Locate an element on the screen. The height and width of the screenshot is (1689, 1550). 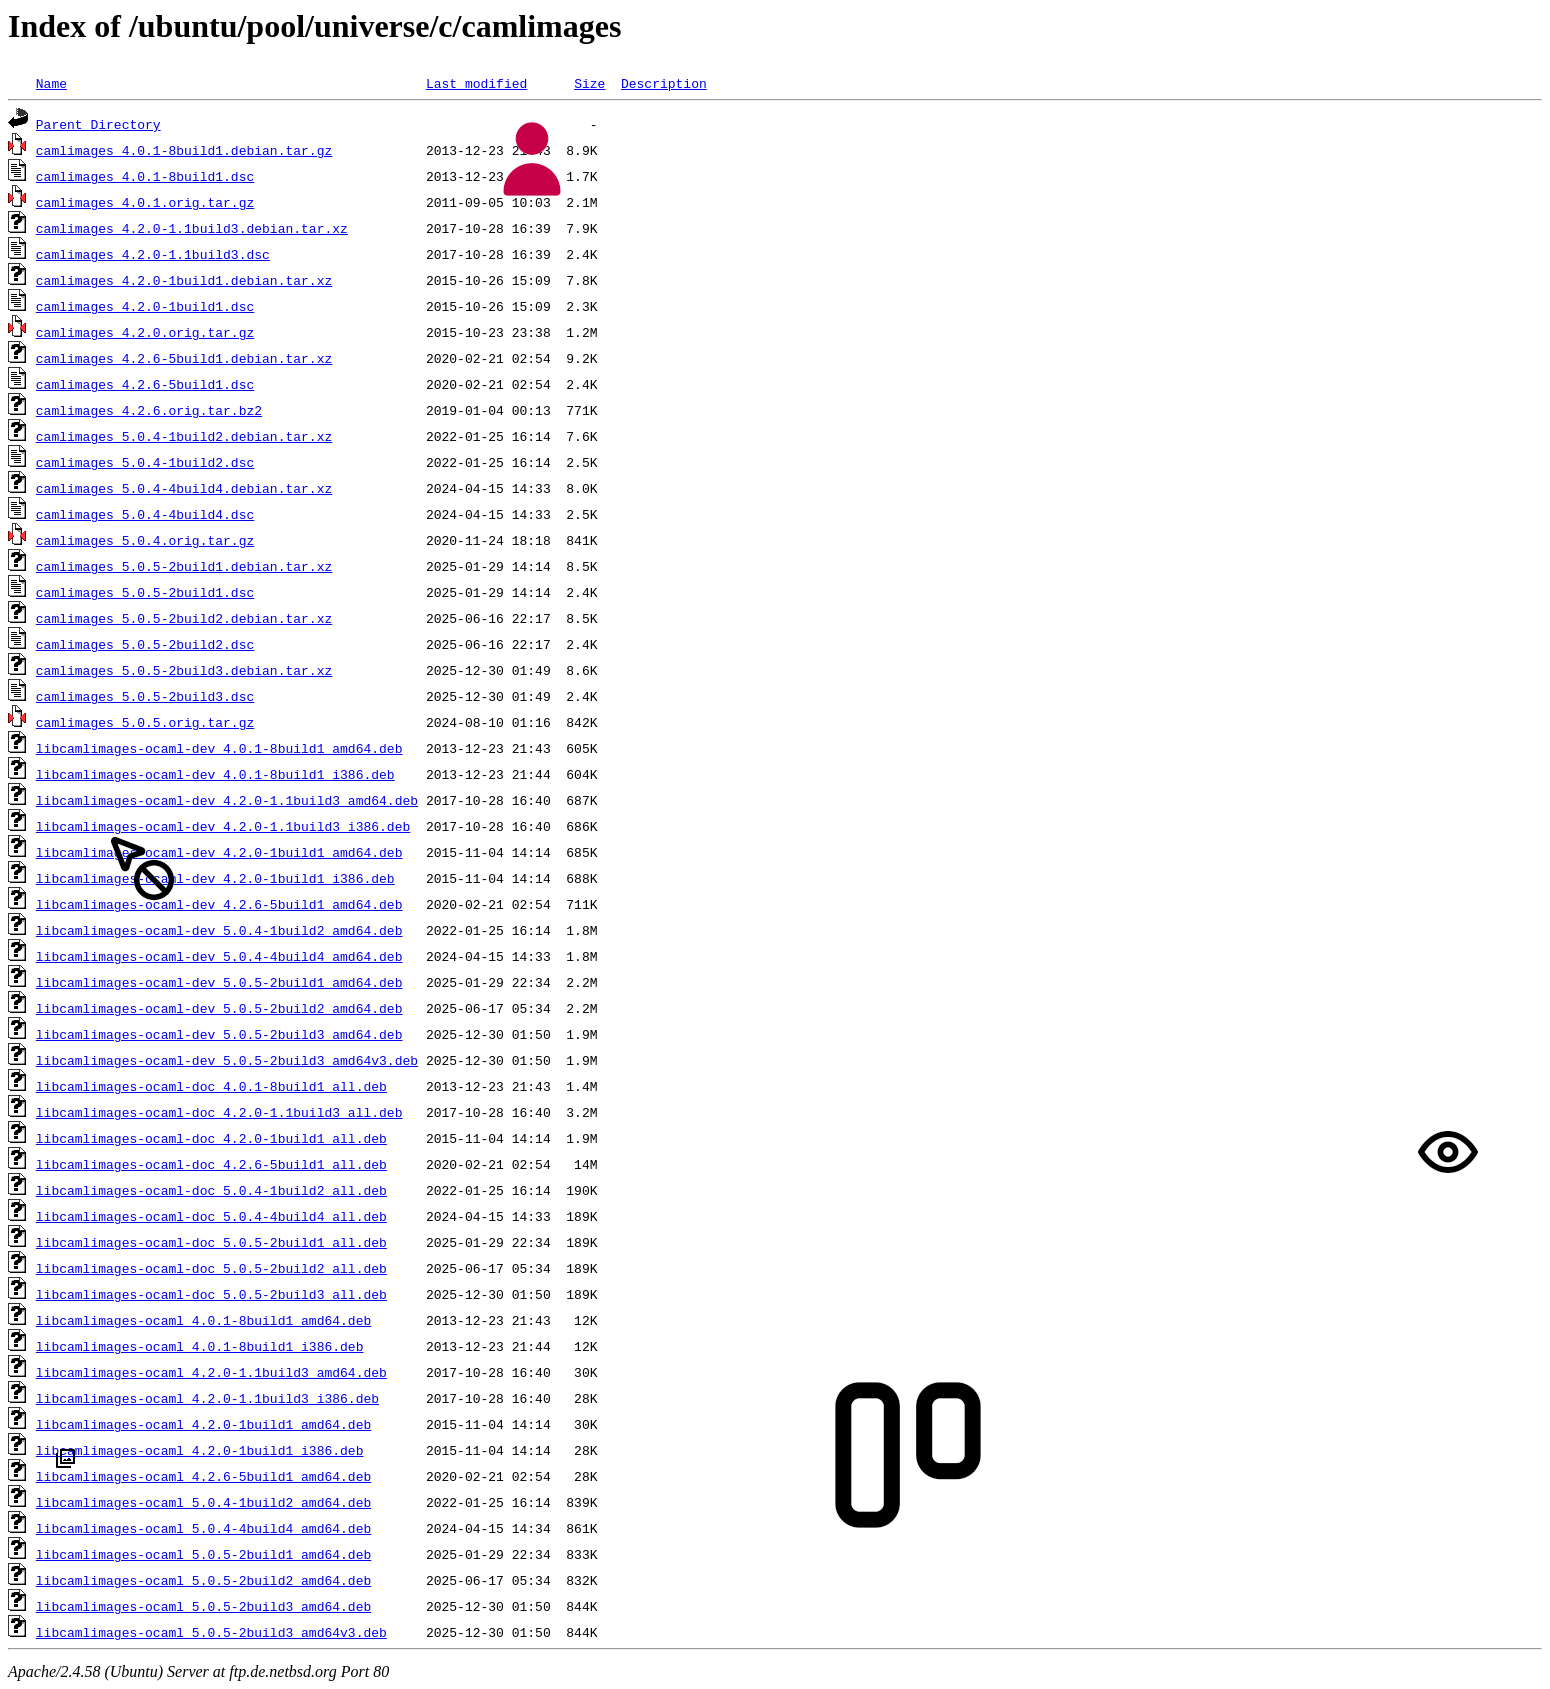
view your profile is located at coordinates (532, 159).